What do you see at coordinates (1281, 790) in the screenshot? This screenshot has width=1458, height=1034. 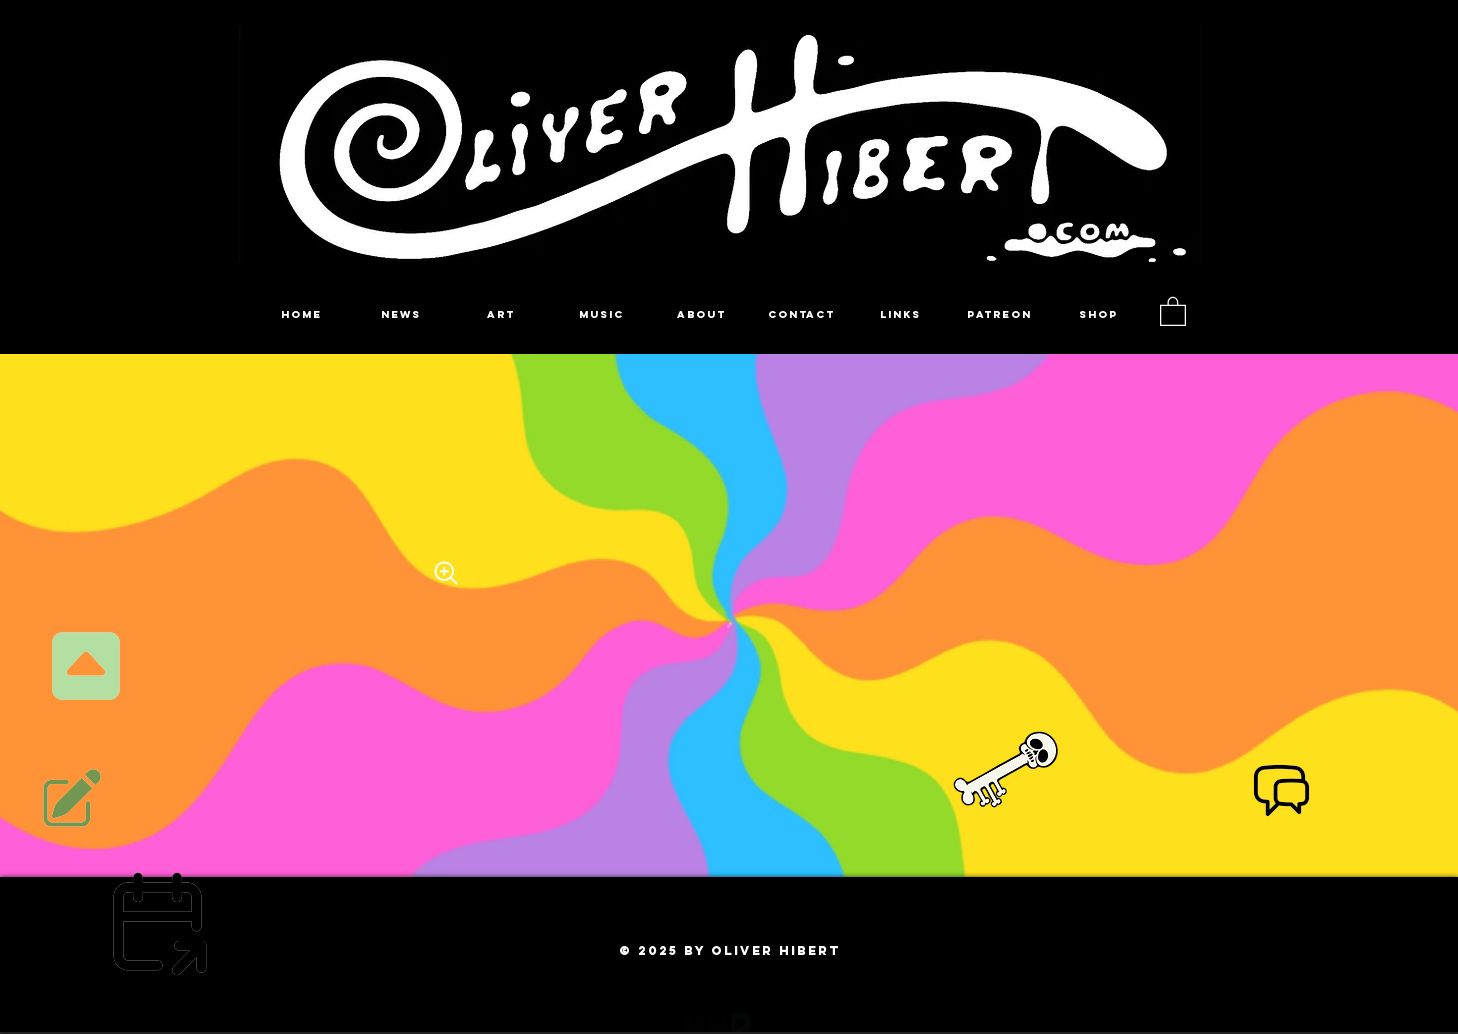 I see `open messaging or chat` at bounding box center [1281, 790].